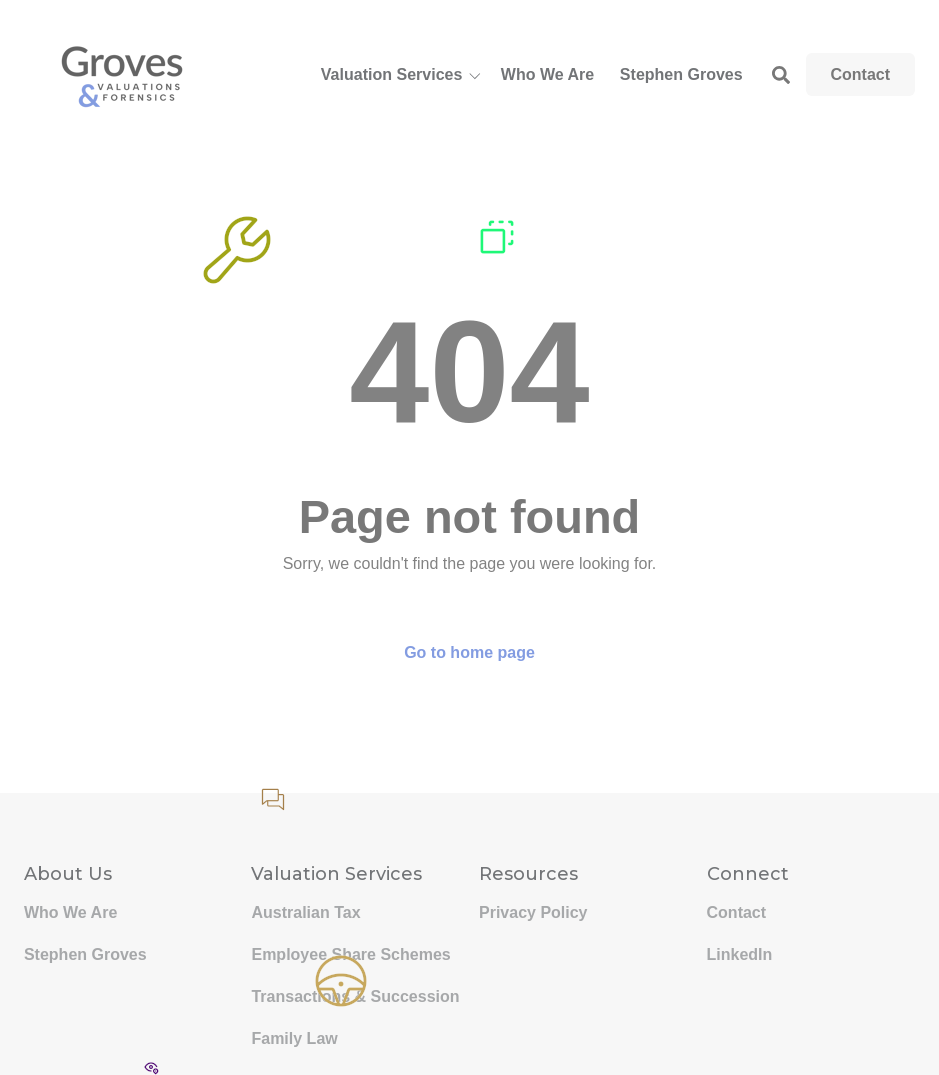 This screenshot has height=1075, width=939. Describe the element at coordinates (237, 250) in the screenshot. I see `access settings or preferences` at that location.